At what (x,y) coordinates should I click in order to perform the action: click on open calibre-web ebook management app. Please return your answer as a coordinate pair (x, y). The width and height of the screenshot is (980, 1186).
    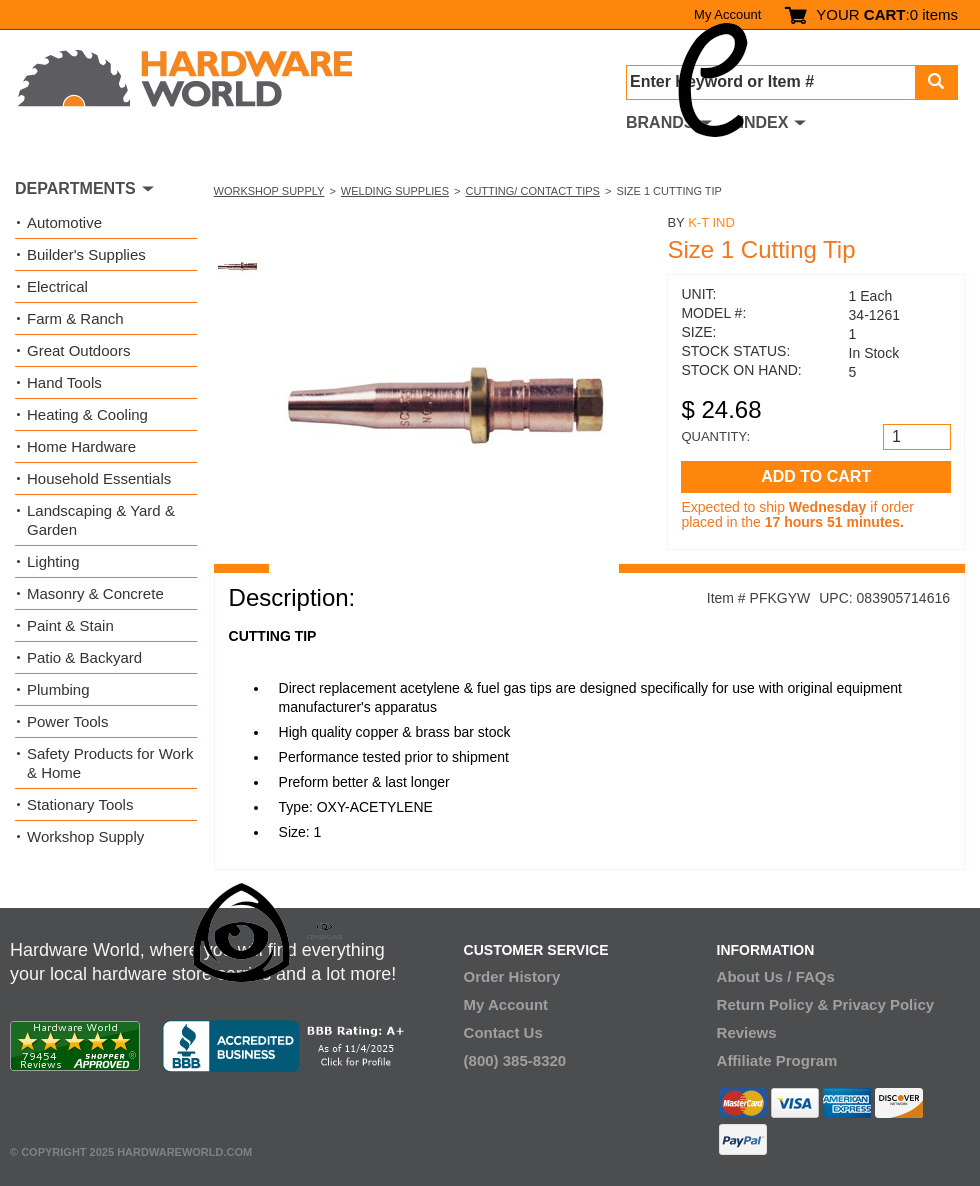
    Looking at the image, I should click on (713, 80).